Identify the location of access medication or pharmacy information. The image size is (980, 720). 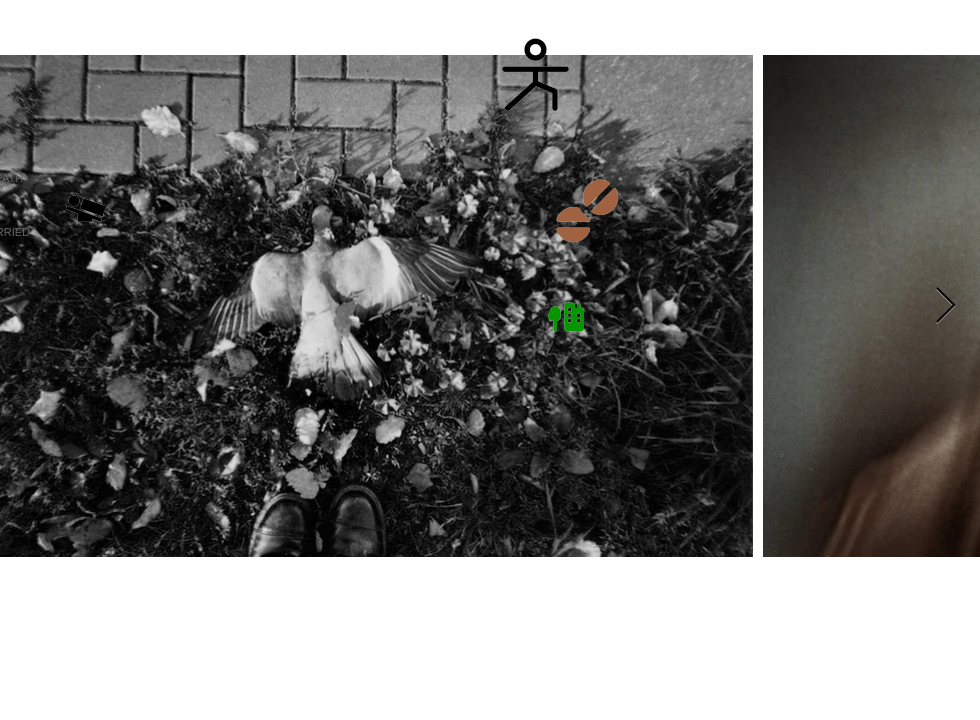
(587, 211).